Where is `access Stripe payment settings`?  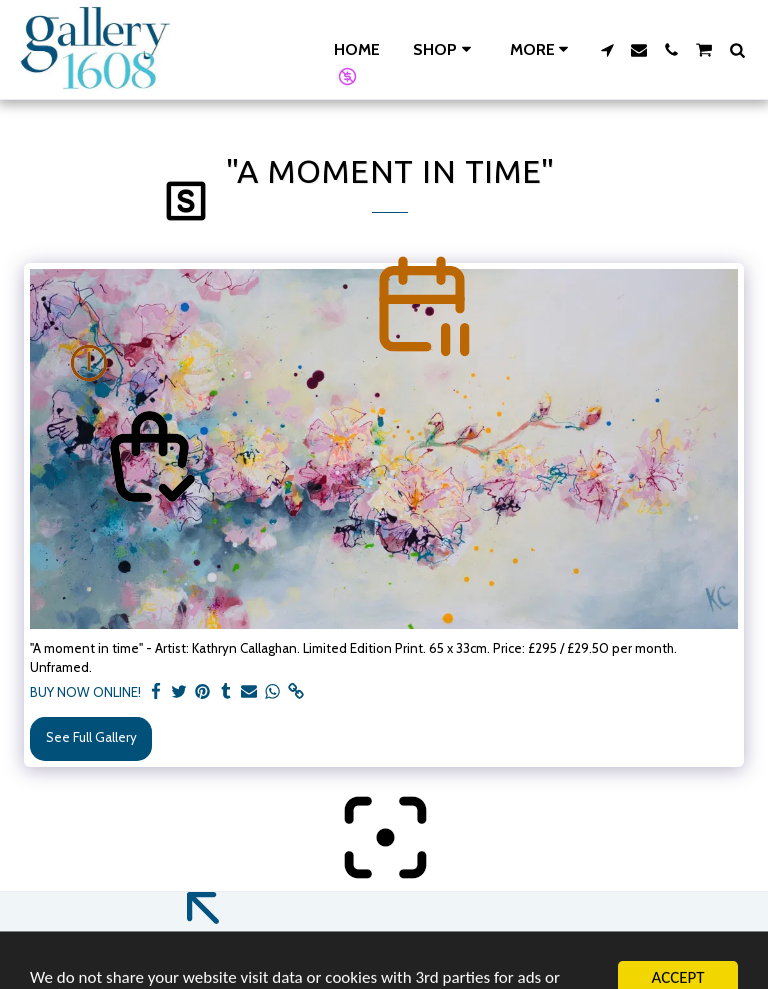 access Stripe payment settings is located at coordinates (186, 201).